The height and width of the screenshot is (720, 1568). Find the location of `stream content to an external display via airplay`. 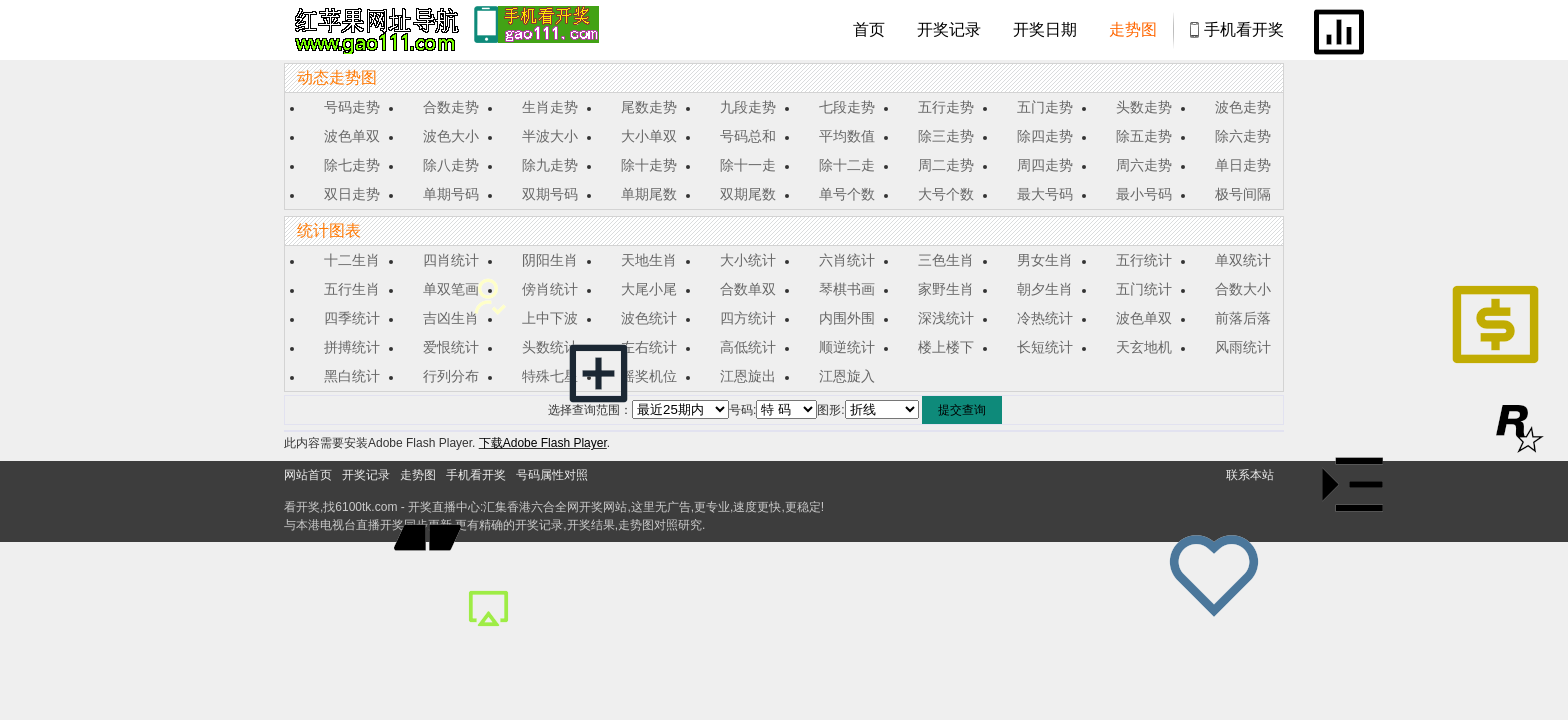

stream content to an external display via airplay is located at coordinates (488, 608).